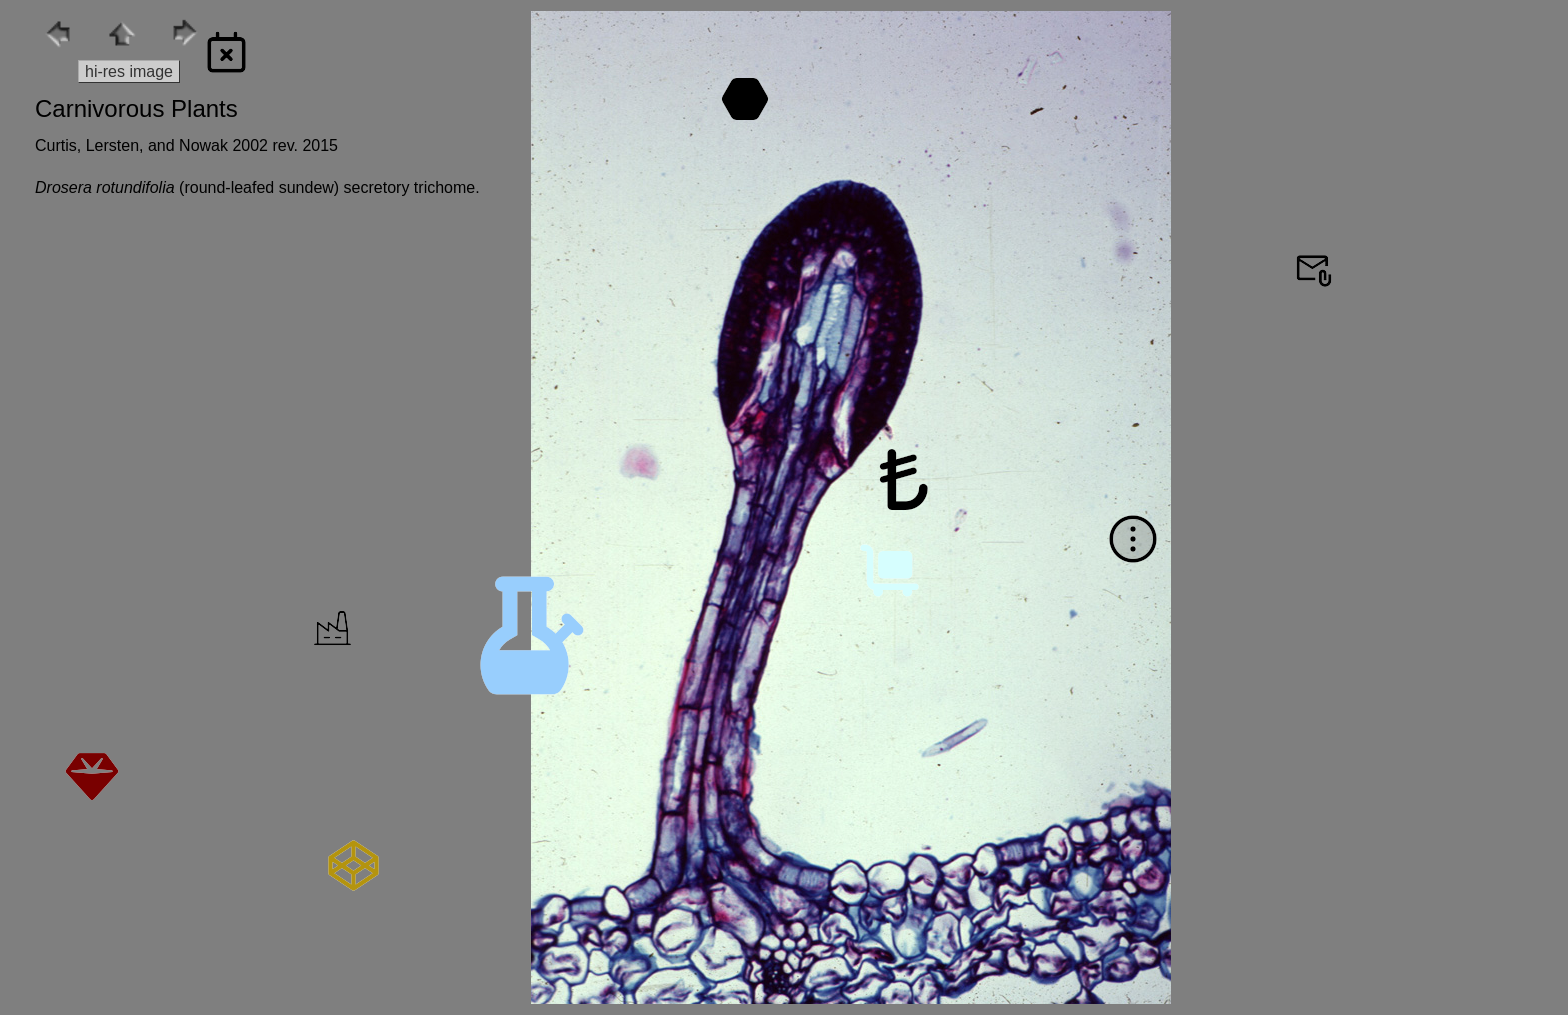 This screenshot has height=1015, width=1568. I want to click on view manufacturing or production facilities, so click(332, 629).